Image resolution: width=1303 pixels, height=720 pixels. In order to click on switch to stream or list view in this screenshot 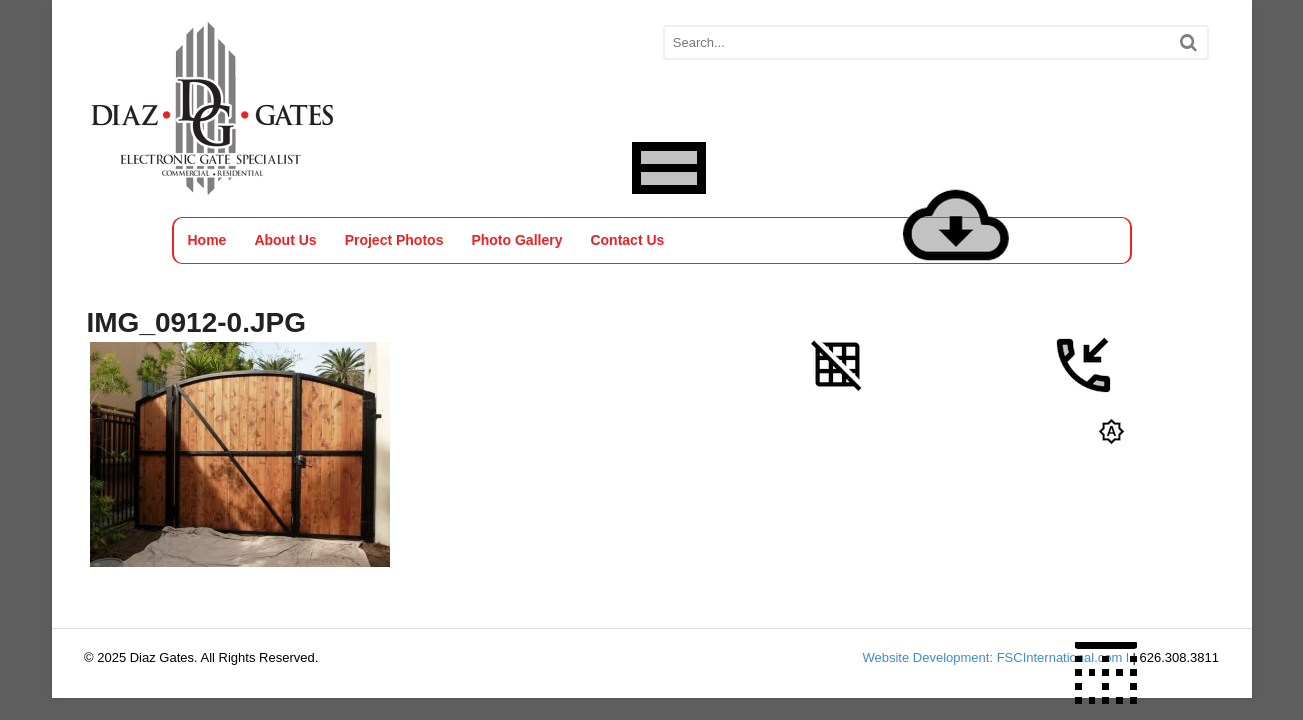, I will do `click(667, 168)`.